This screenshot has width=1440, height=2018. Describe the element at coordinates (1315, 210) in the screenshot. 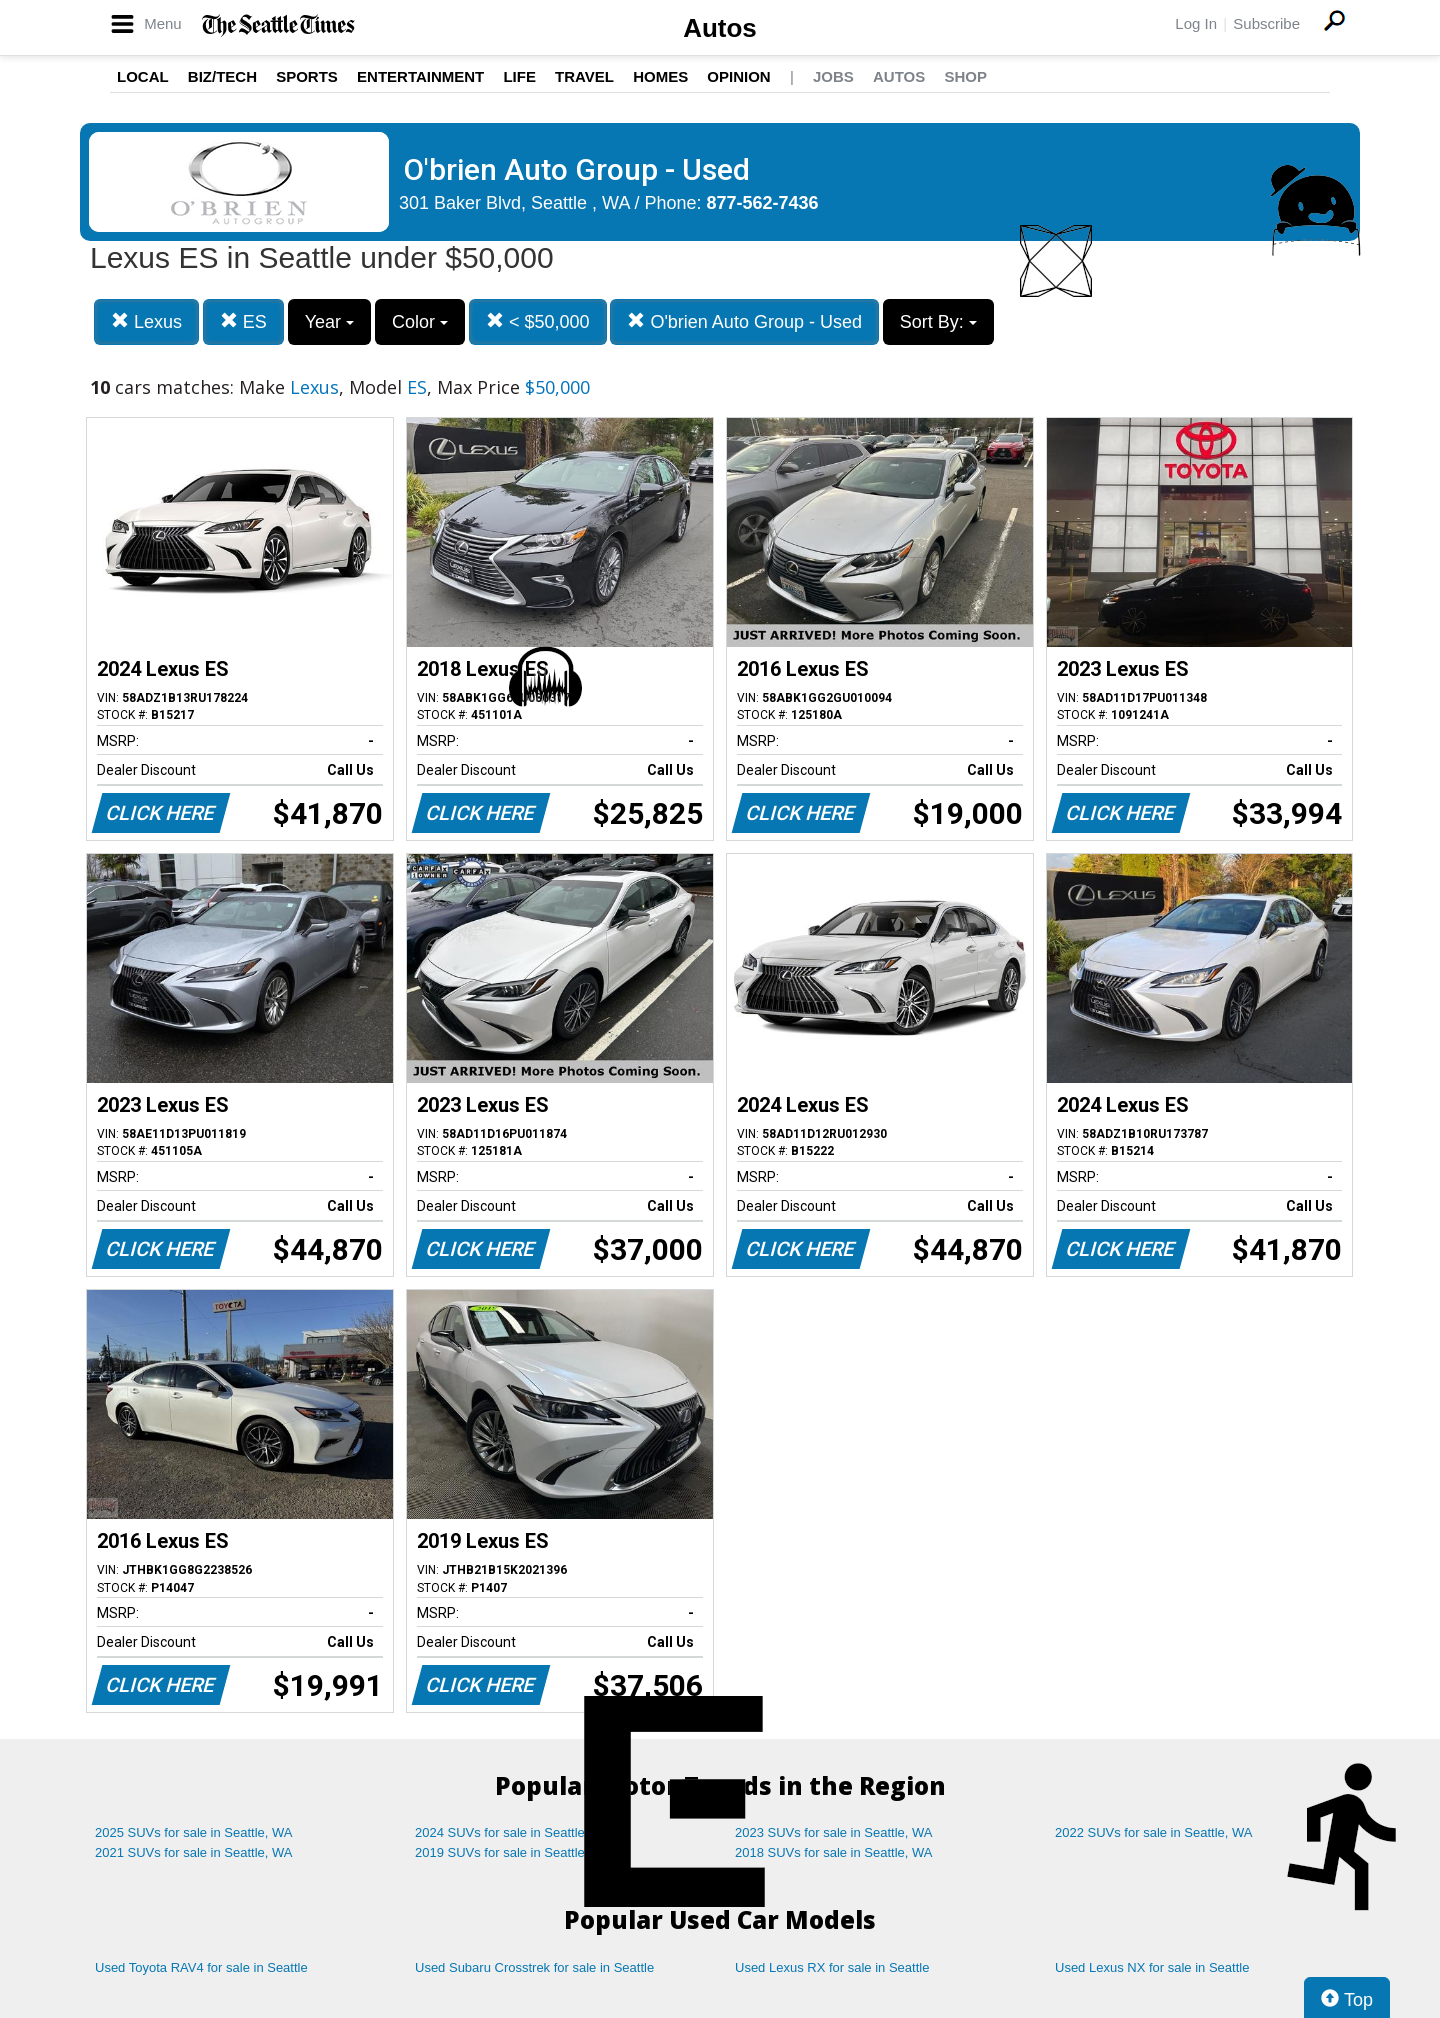

I see `open the Tapas app` at that location.